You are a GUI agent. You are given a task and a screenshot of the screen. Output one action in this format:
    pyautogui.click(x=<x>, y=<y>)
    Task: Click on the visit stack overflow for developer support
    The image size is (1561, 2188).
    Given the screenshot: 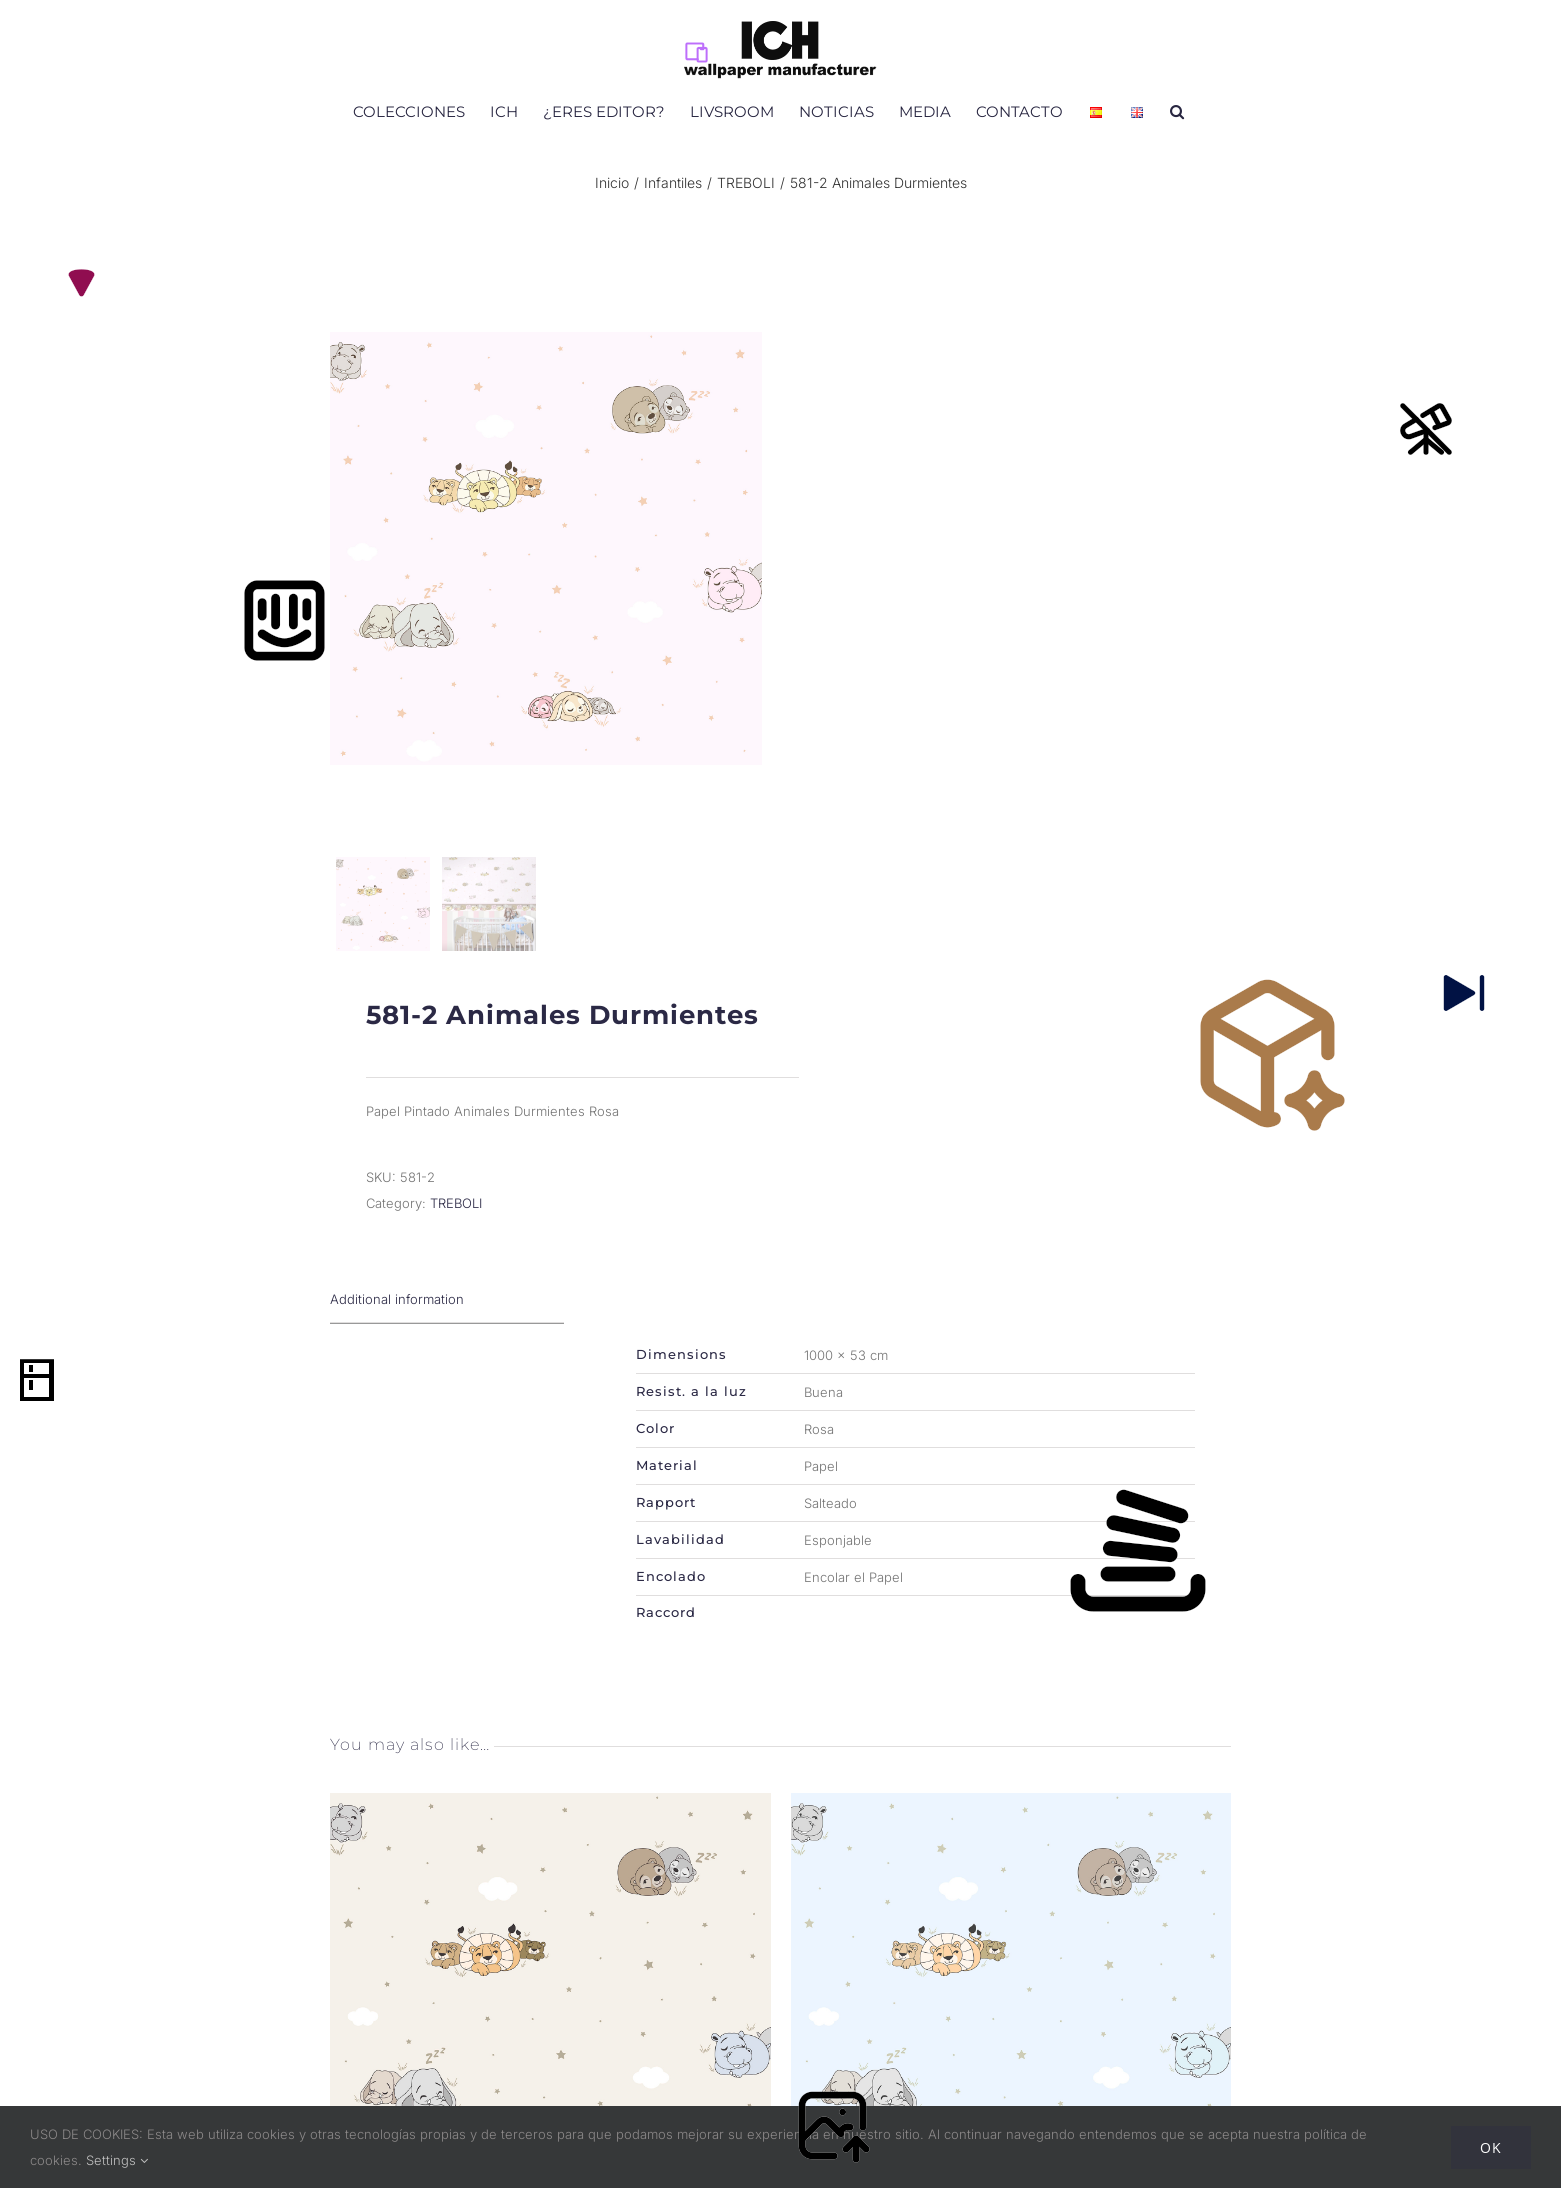 What is the action you would take?
    pyautogui.click(x=1138, y=1544)
    